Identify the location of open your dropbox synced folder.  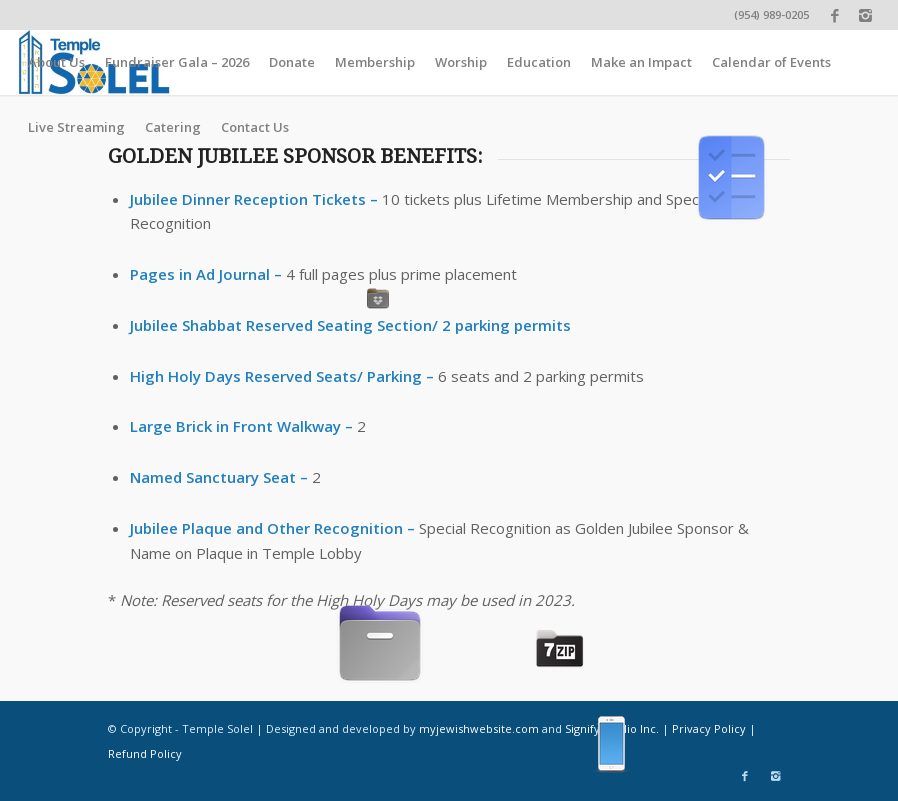
(378, 298).